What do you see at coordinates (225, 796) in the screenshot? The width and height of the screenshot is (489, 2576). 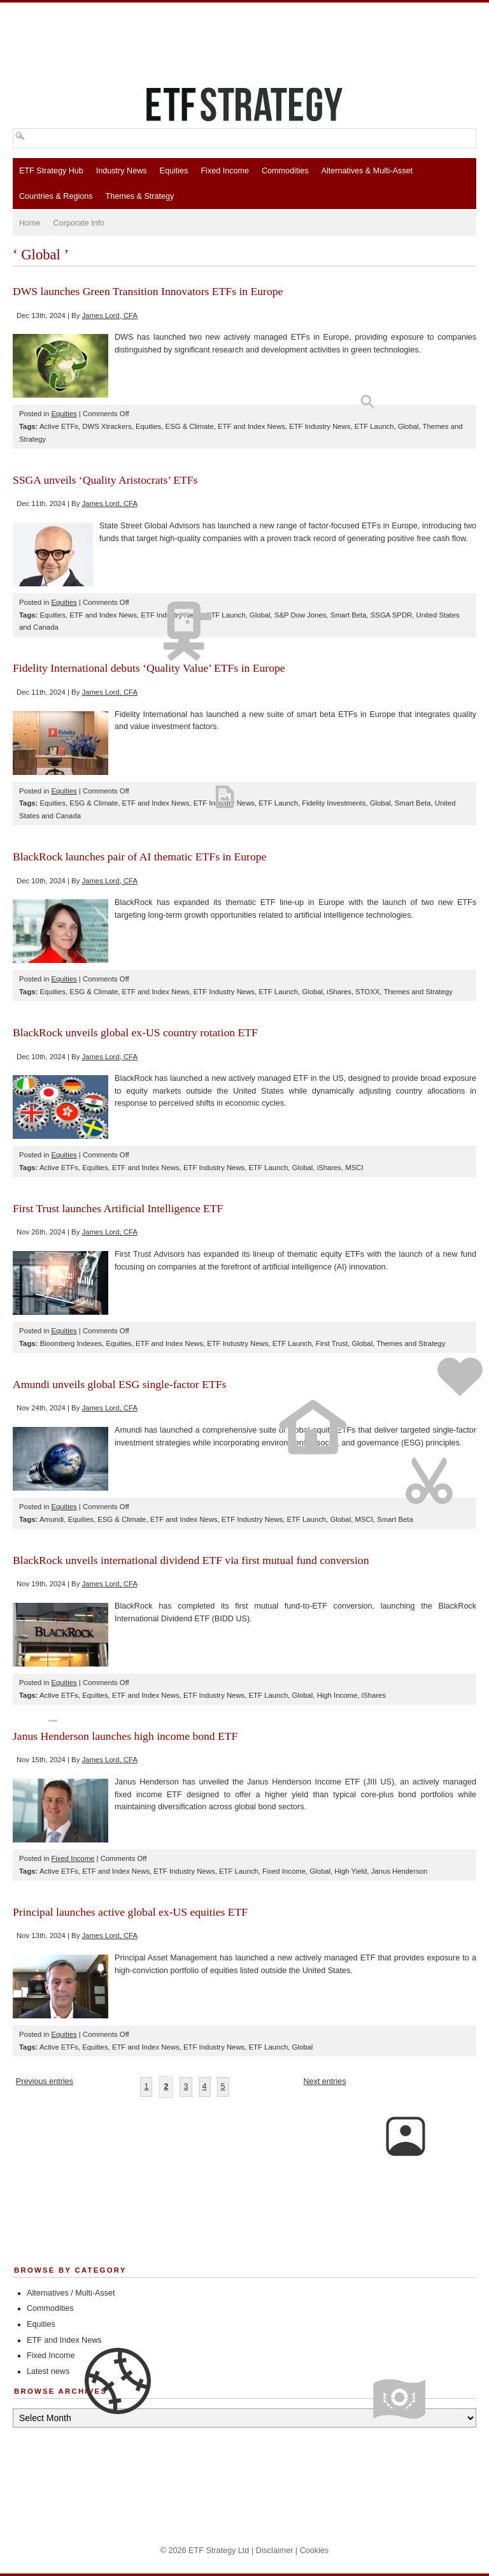 I see `spreadsheet file type indicator` at bounding box center [225, 796].